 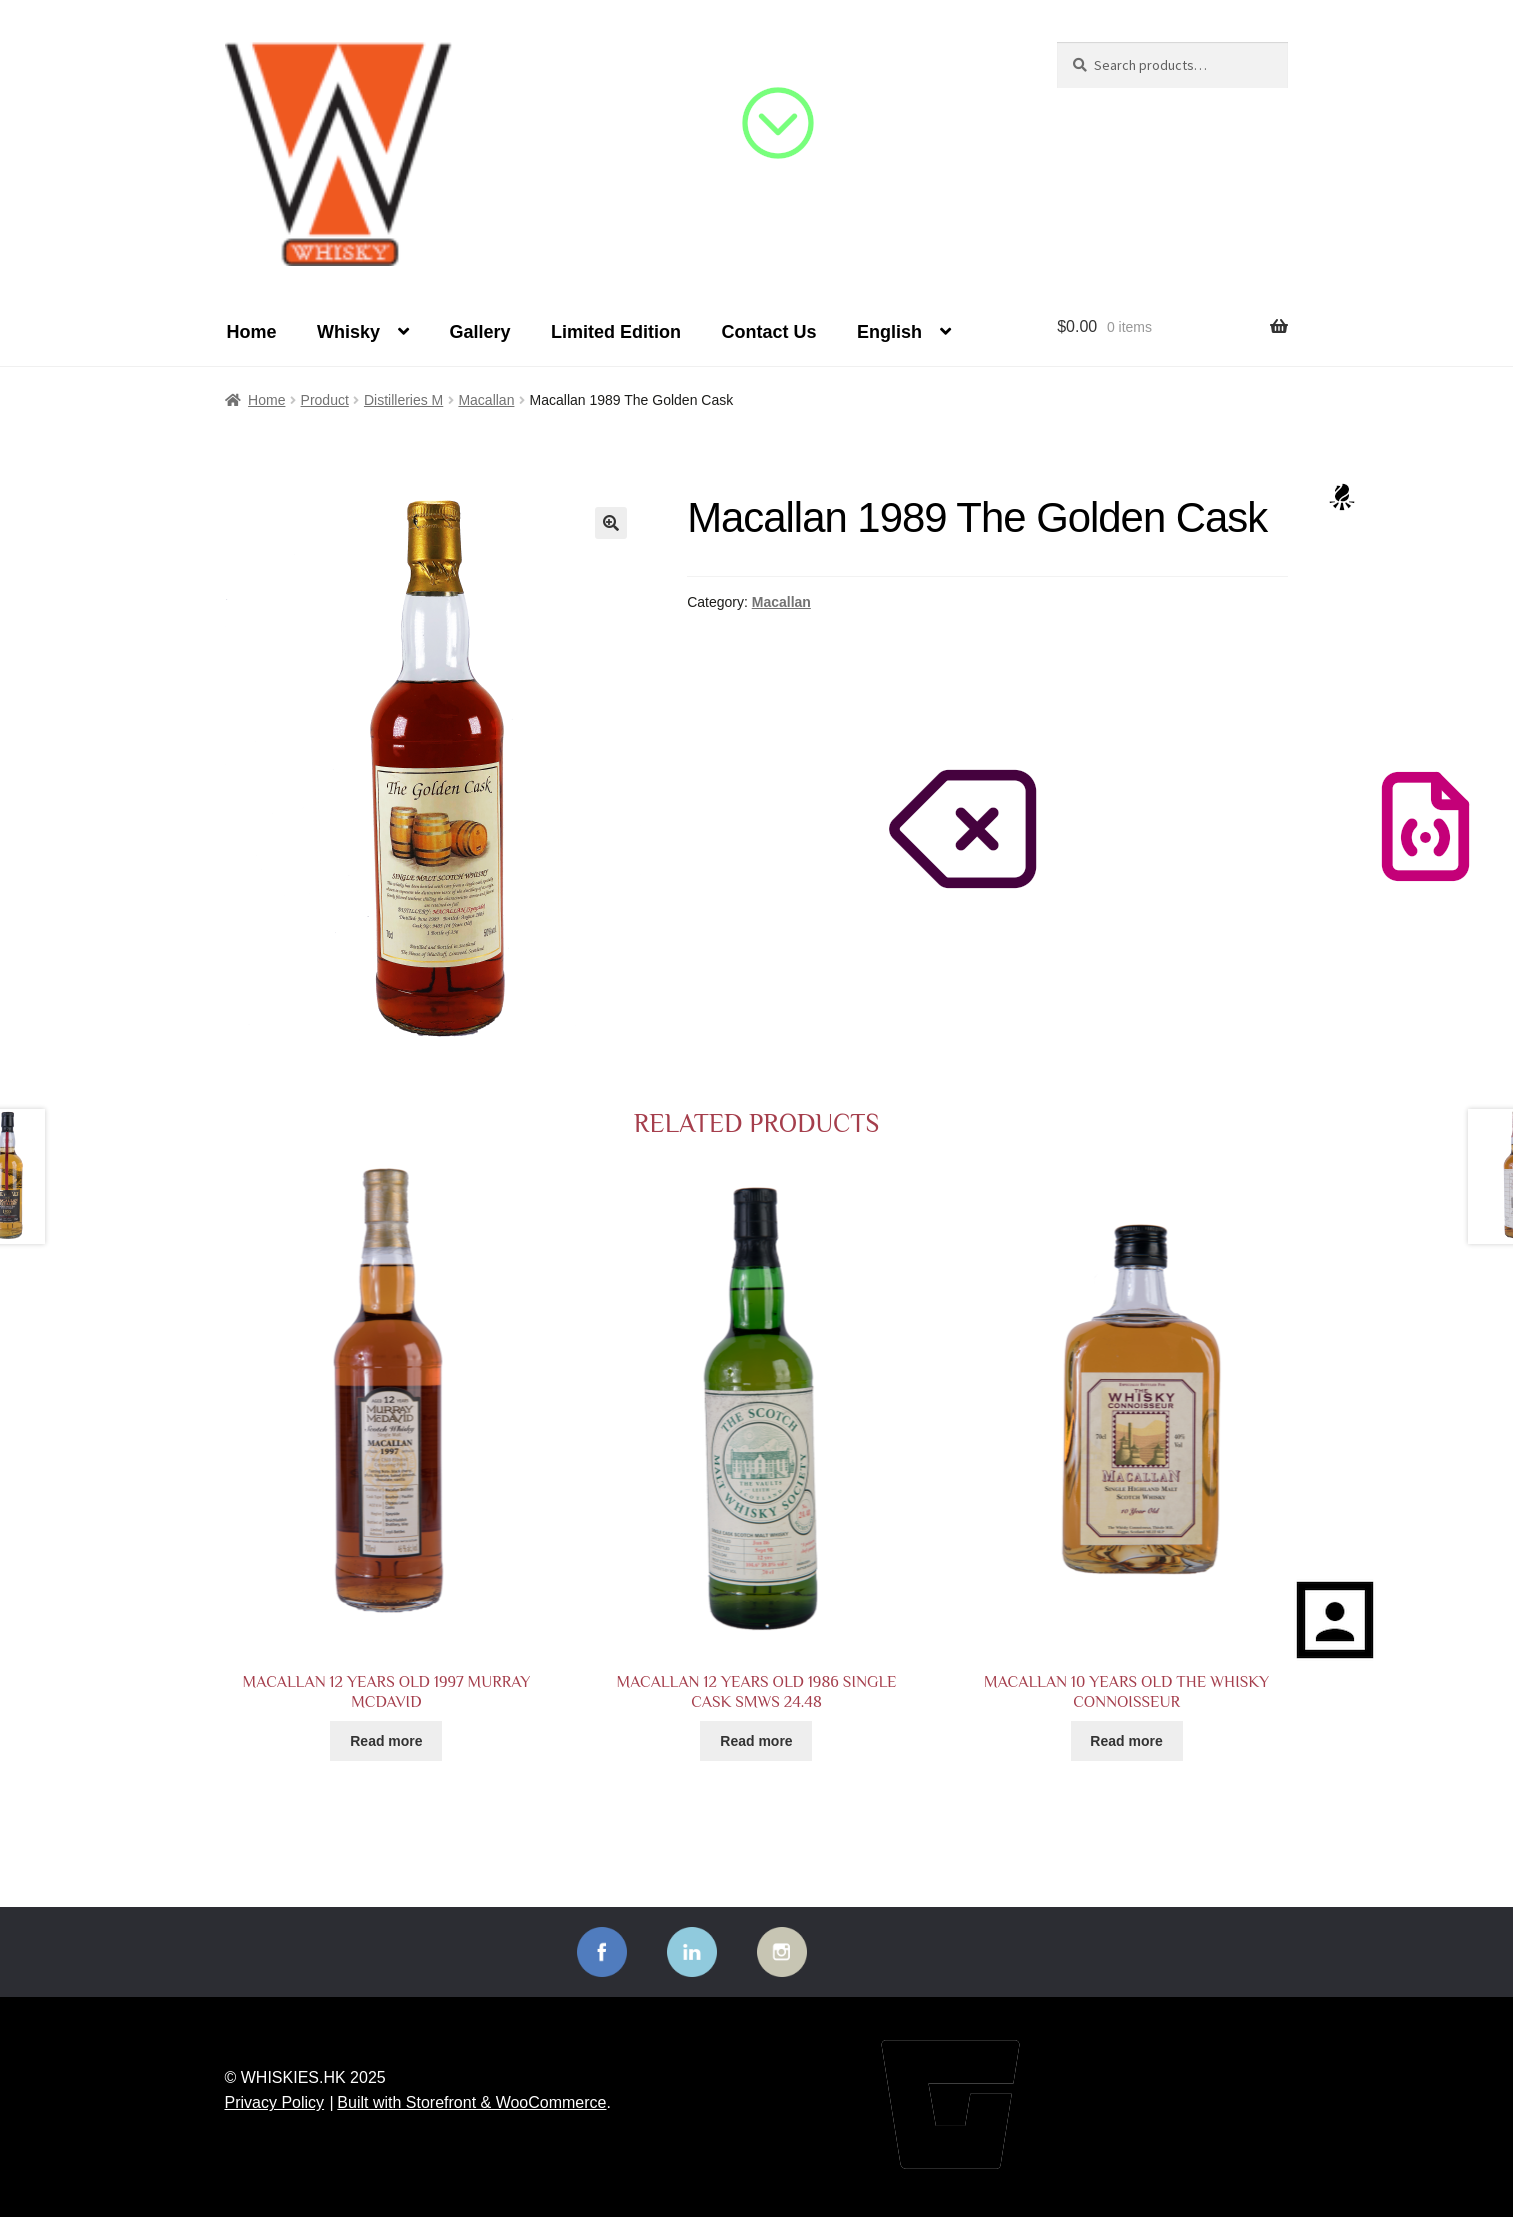 What do you see at coordinates (1425, 826) in the screenshot?
I see `access a file with wireless or signal data` at bounding box center [1425, 826].